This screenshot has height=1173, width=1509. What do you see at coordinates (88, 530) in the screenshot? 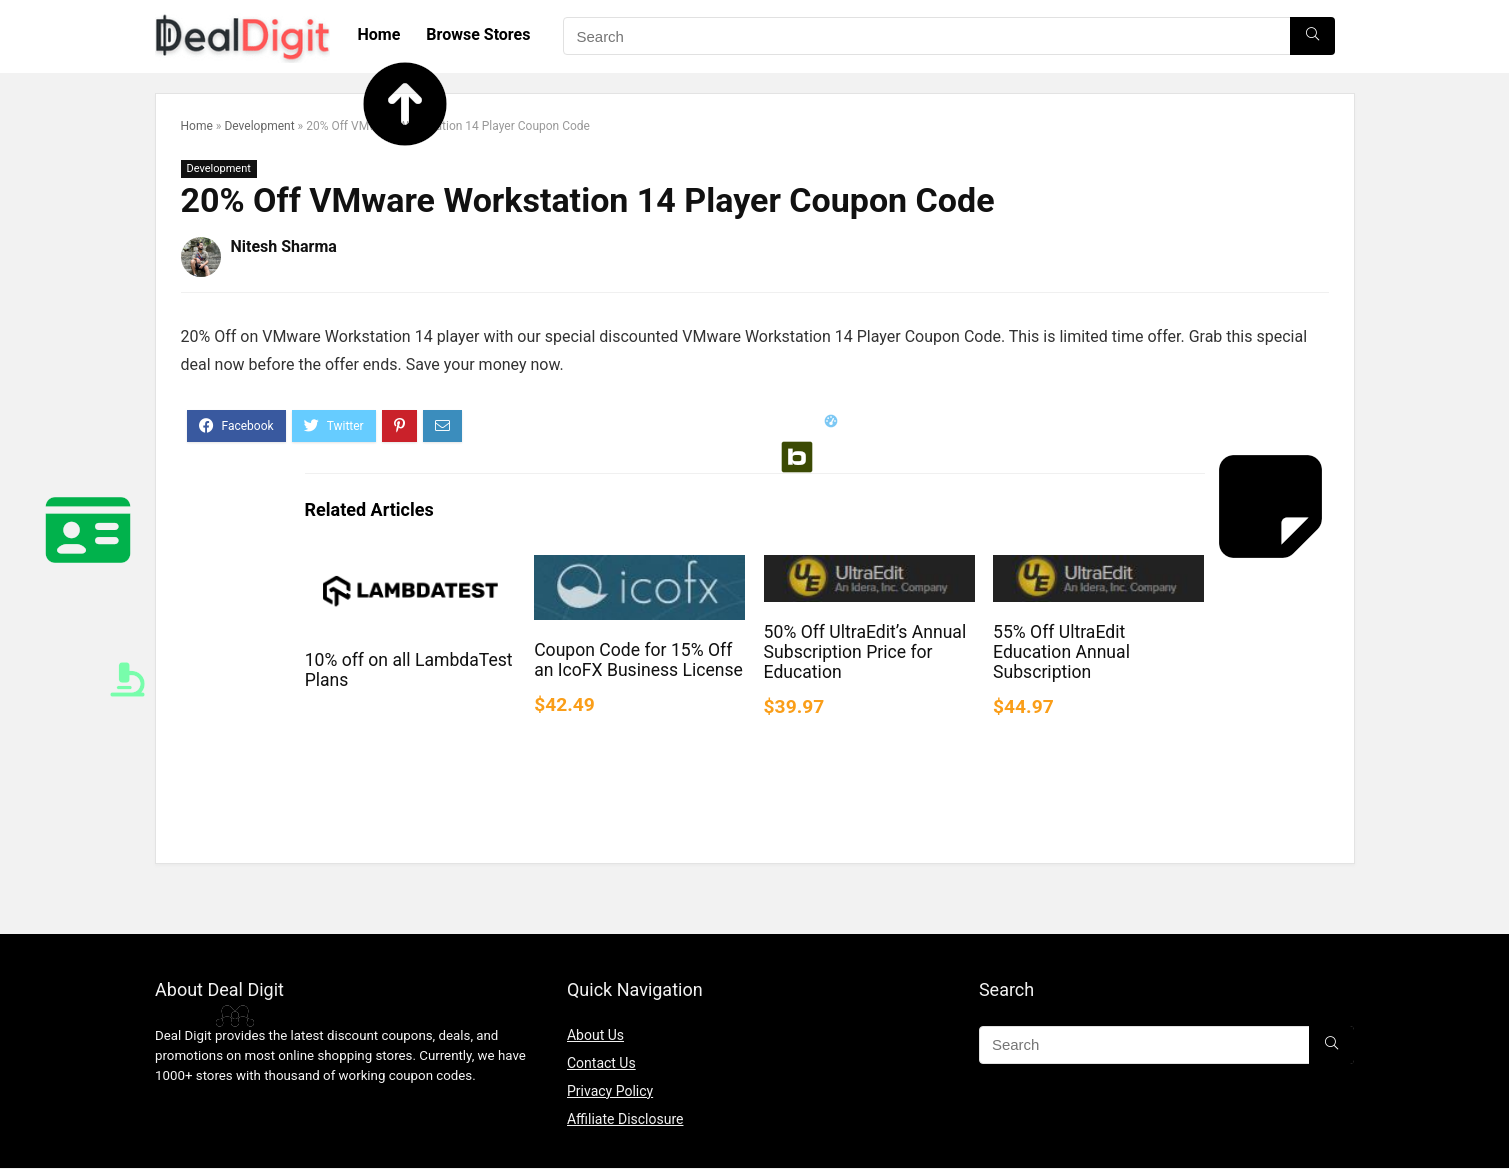
I see `view your driver's license or ID card` at bounding box center [88, 530].